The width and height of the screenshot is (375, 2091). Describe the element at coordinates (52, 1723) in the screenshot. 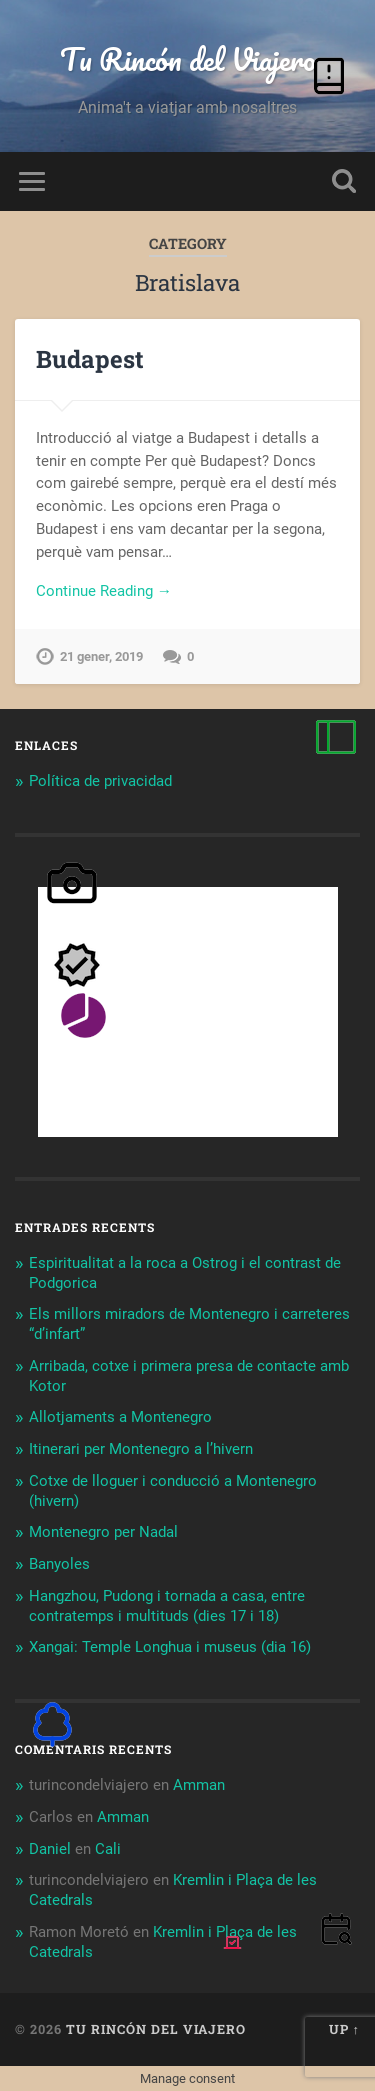

I see `view parks or nature areas on a map` at that location.